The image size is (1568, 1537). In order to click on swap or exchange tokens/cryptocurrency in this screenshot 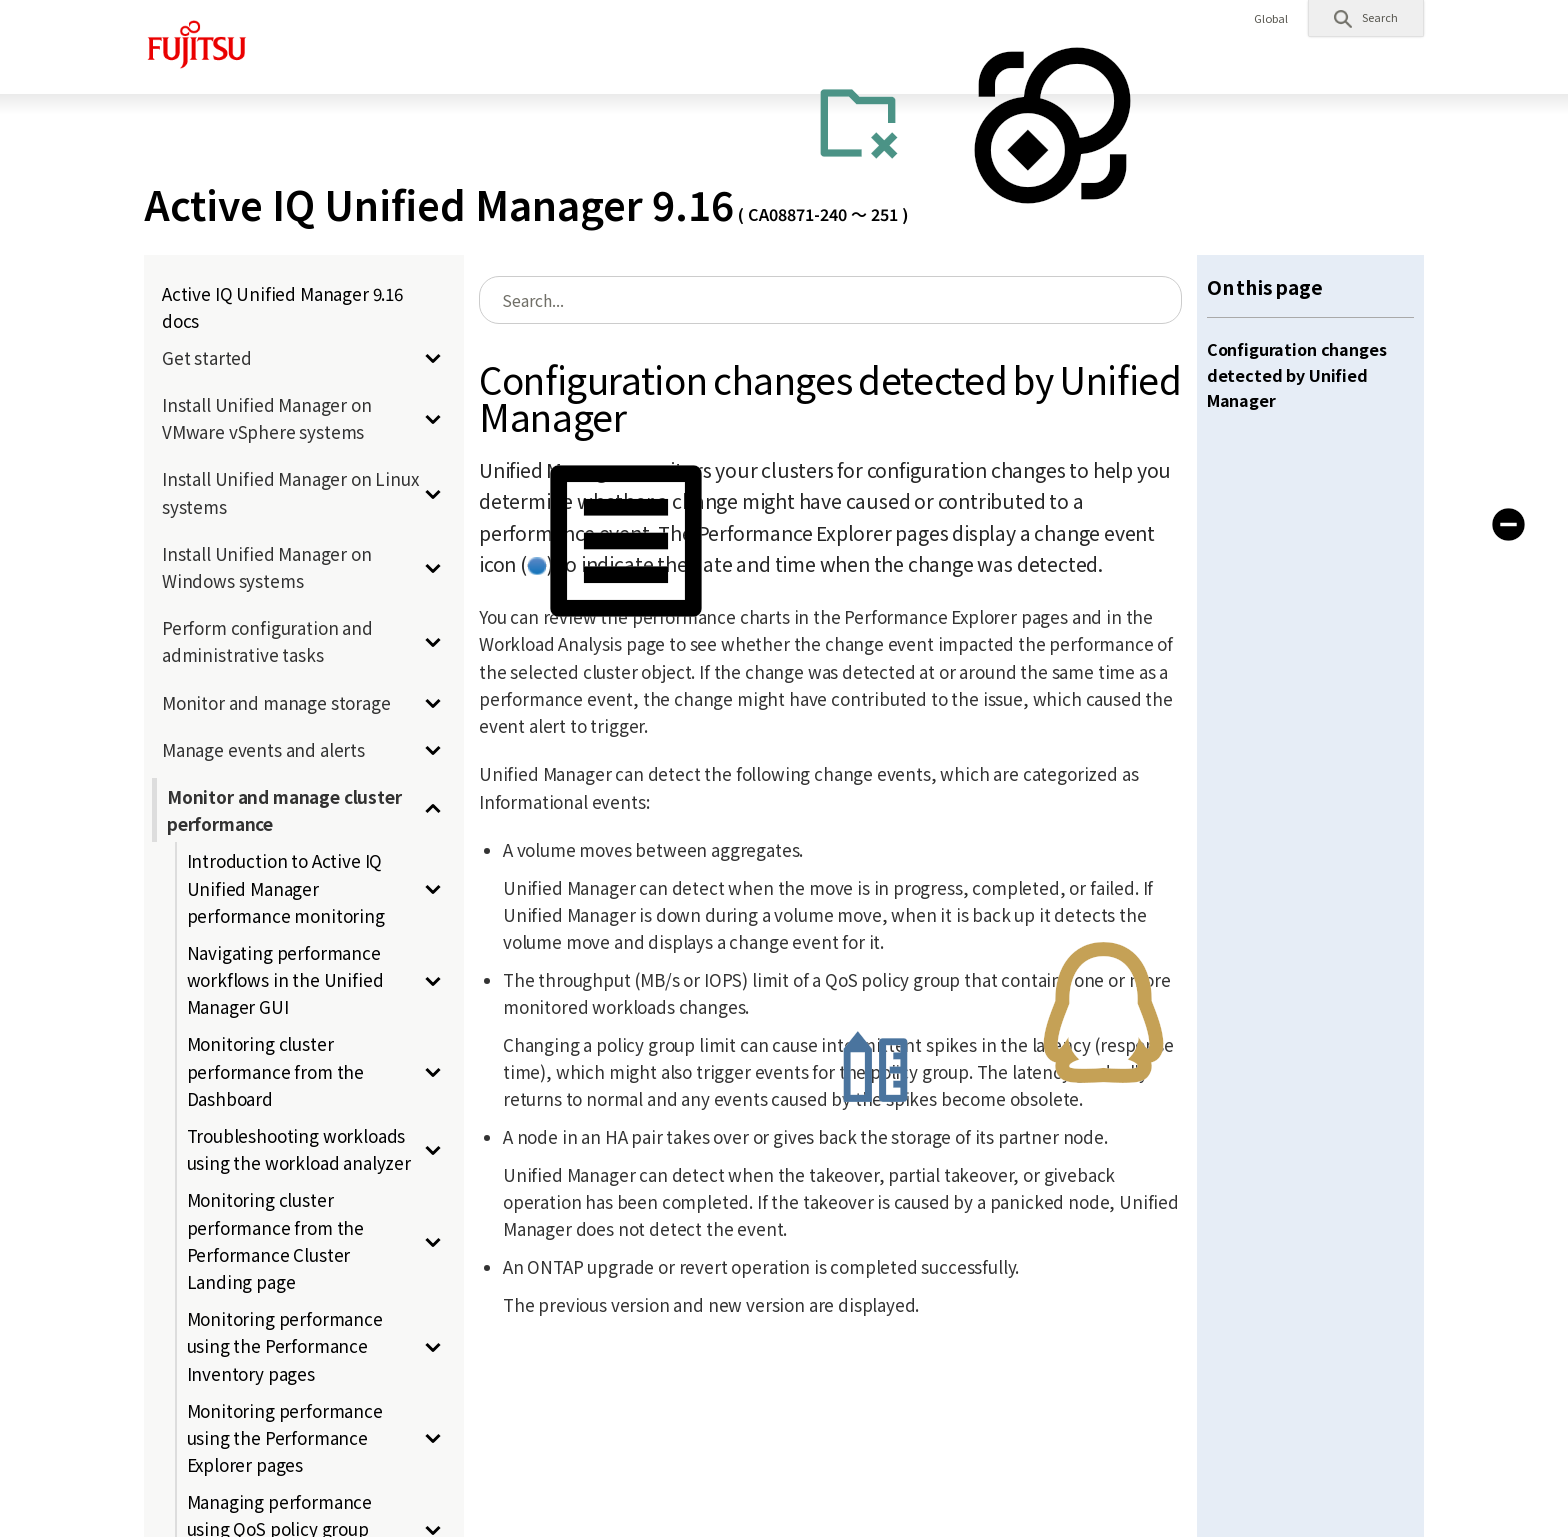, I will do `click(1052, 125)`.